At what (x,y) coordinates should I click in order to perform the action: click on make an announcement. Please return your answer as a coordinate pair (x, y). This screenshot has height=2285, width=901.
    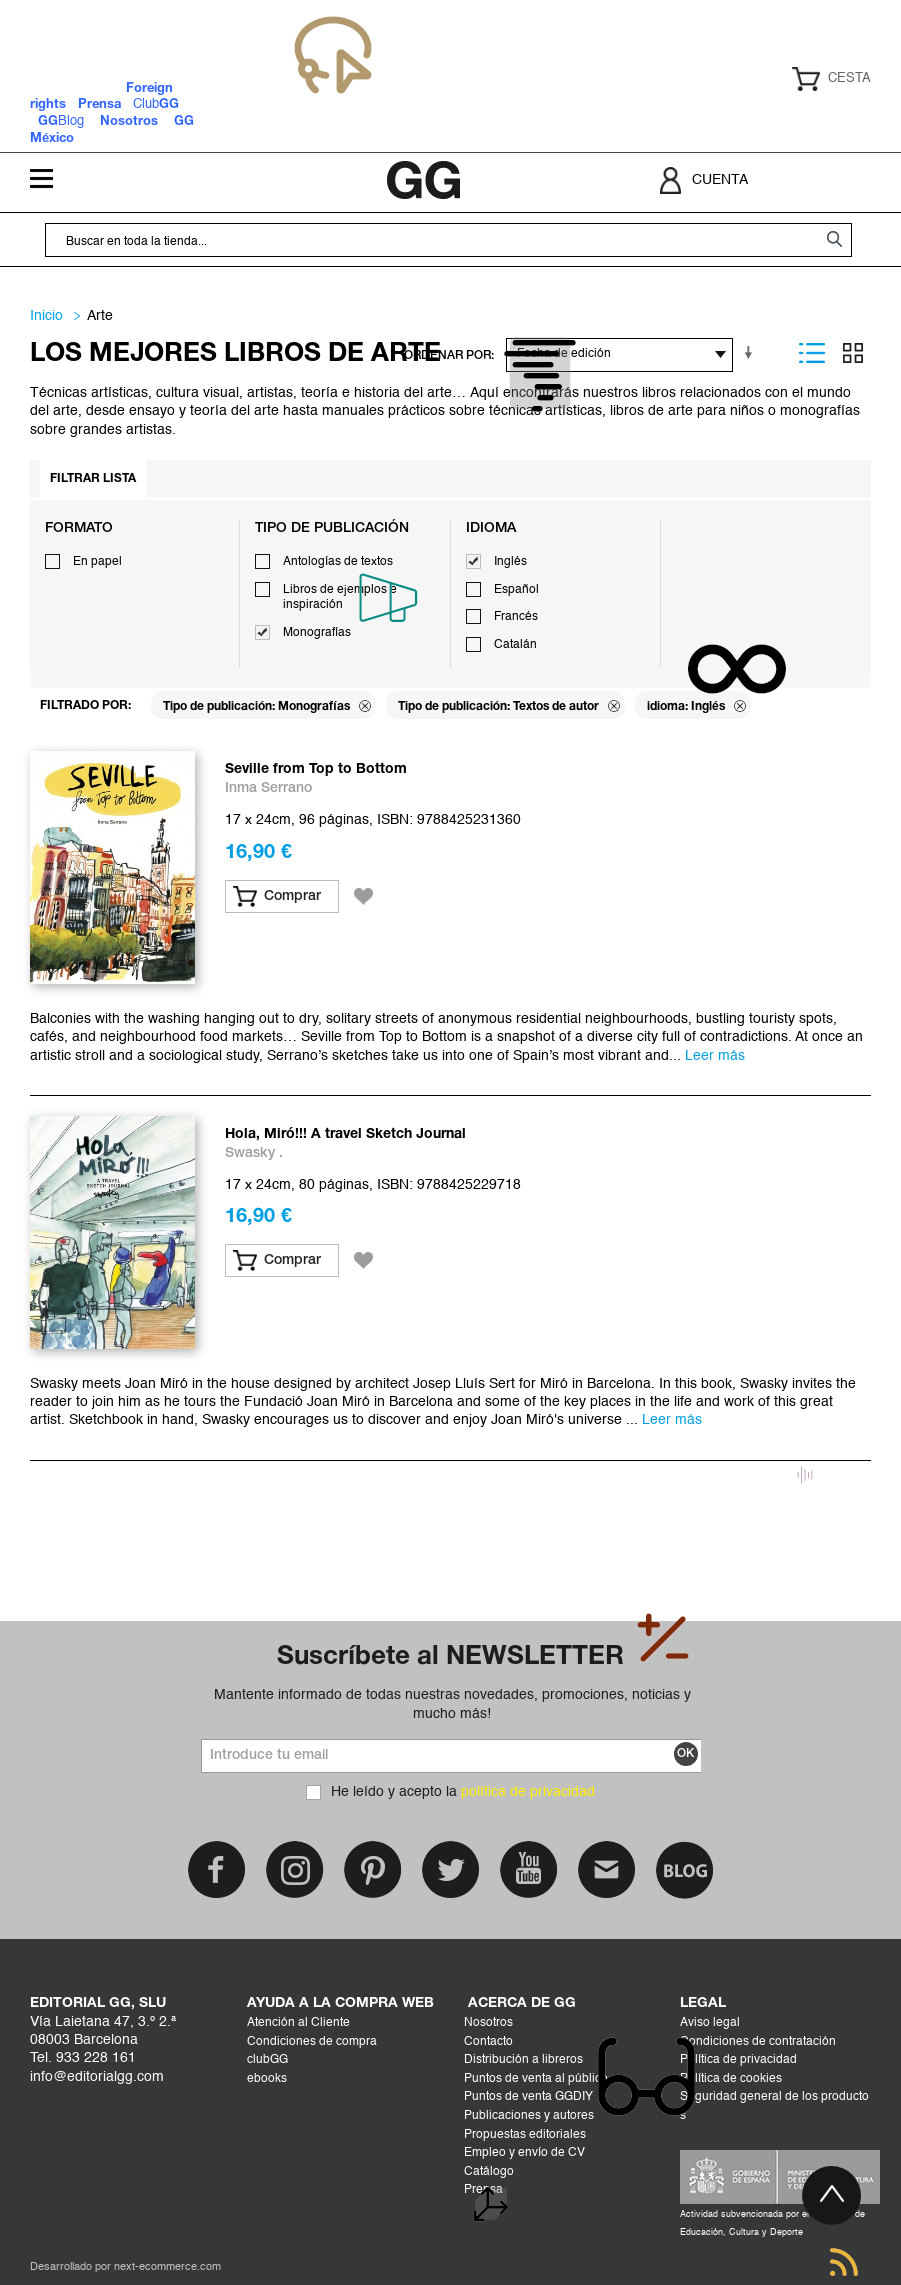
    Looking at the image, I should click on (386, 600).